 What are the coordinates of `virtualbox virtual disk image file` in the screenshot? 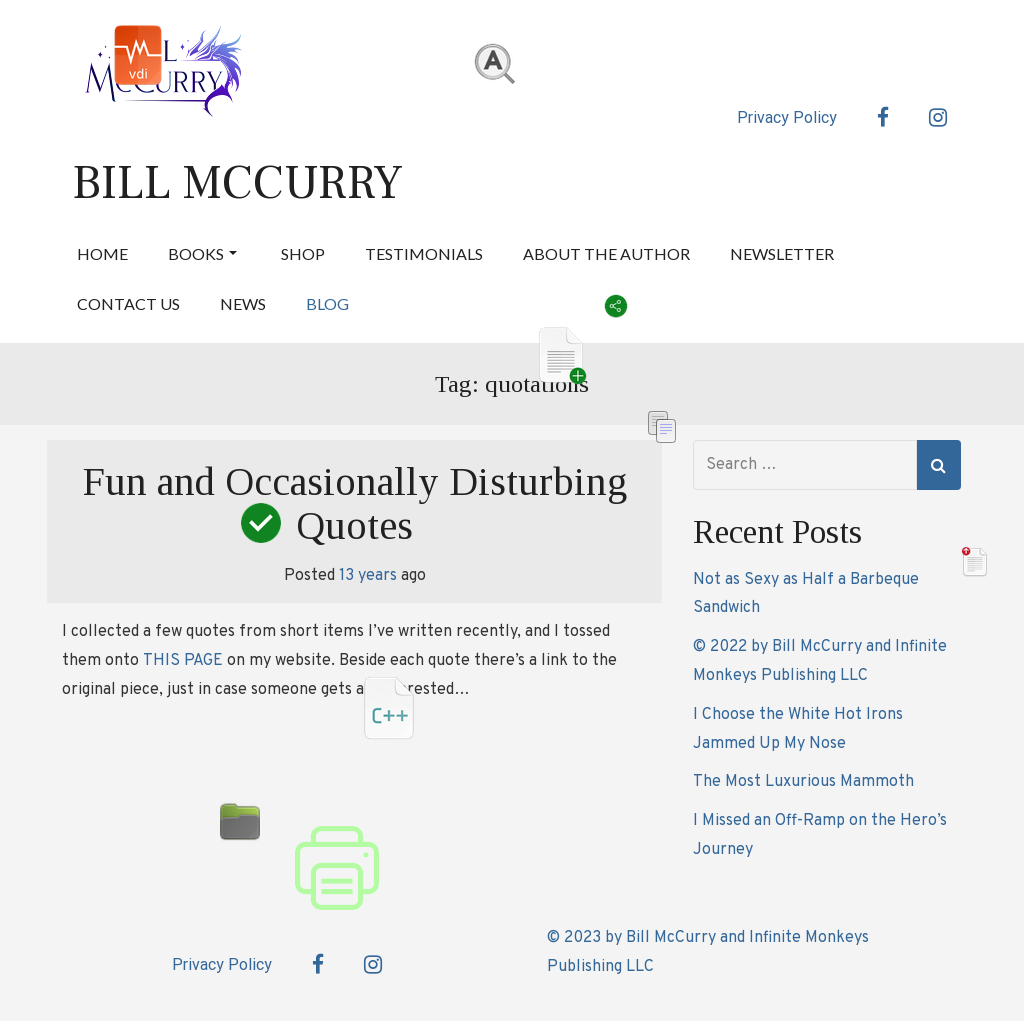 It's located at (138, 55).